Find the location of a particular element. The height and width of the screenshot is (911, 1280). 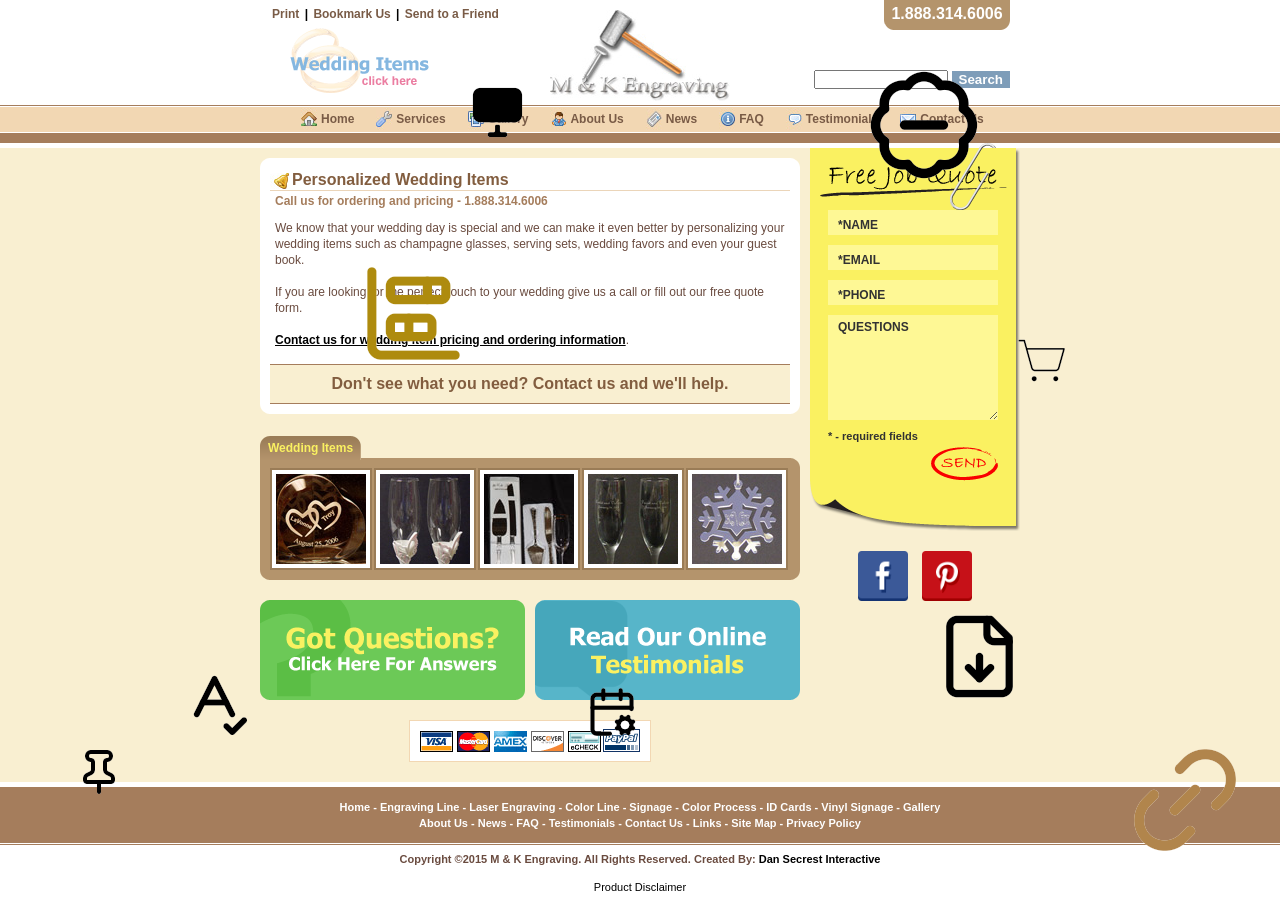

view stacked bar chart data is located at coordinates (413, 313).